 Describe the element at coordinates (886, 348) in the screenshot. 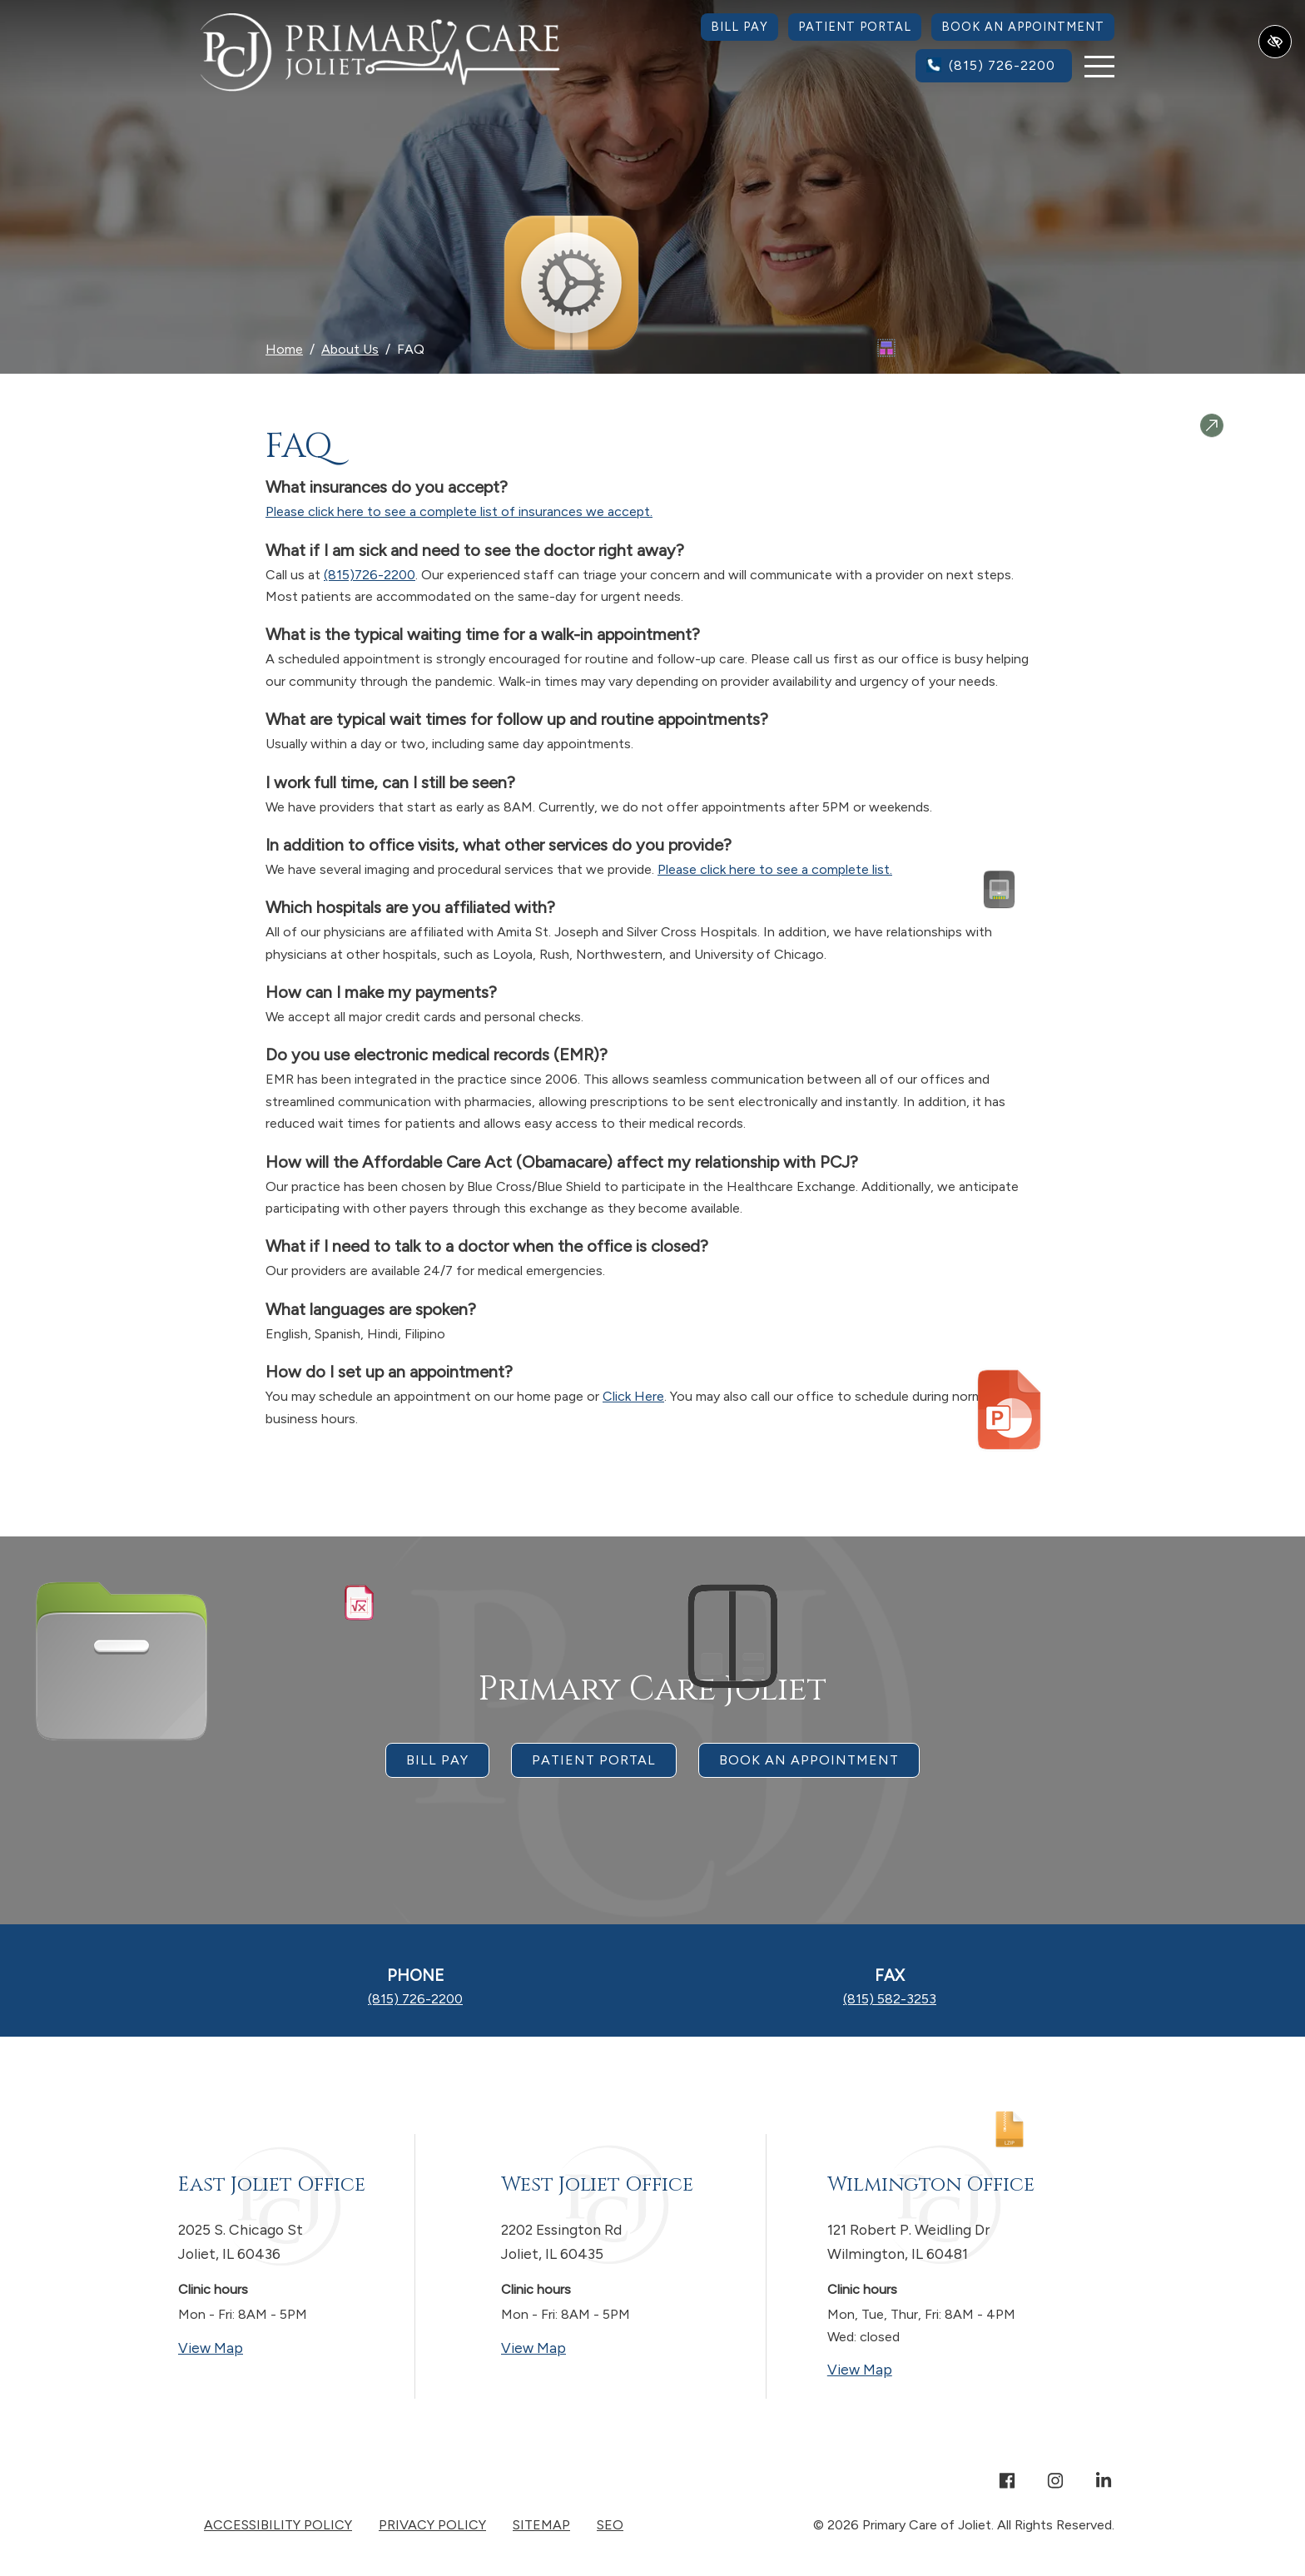

I see `select all items in the current view` at that location.